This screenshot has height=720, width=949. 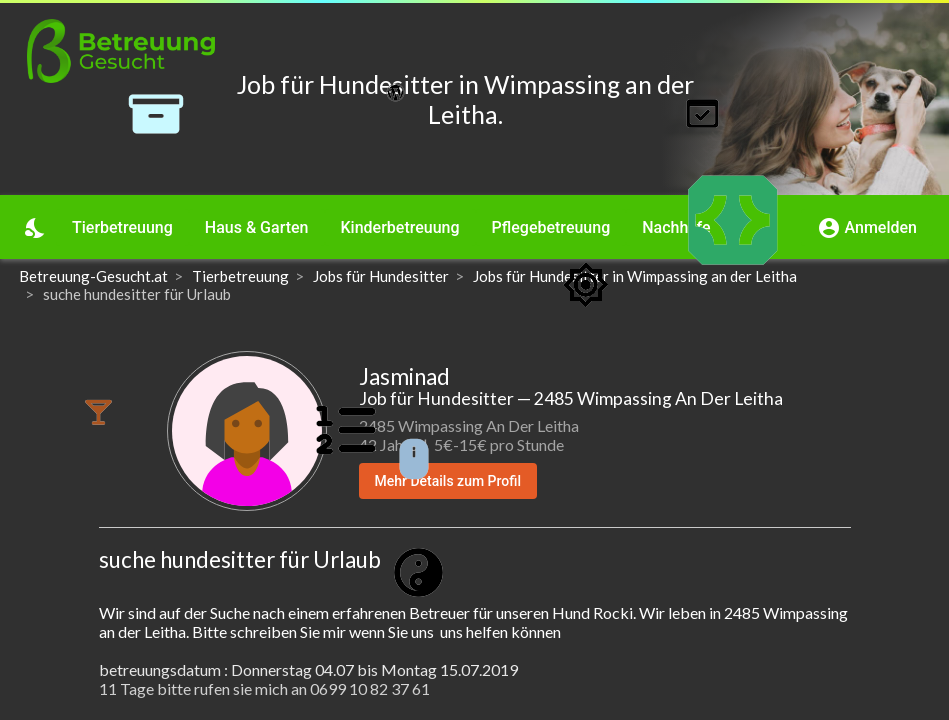 What do you see at coordinates (586, 285) in the screenshot?
I see `increase screen brightness` at bounding box center [586, 285].